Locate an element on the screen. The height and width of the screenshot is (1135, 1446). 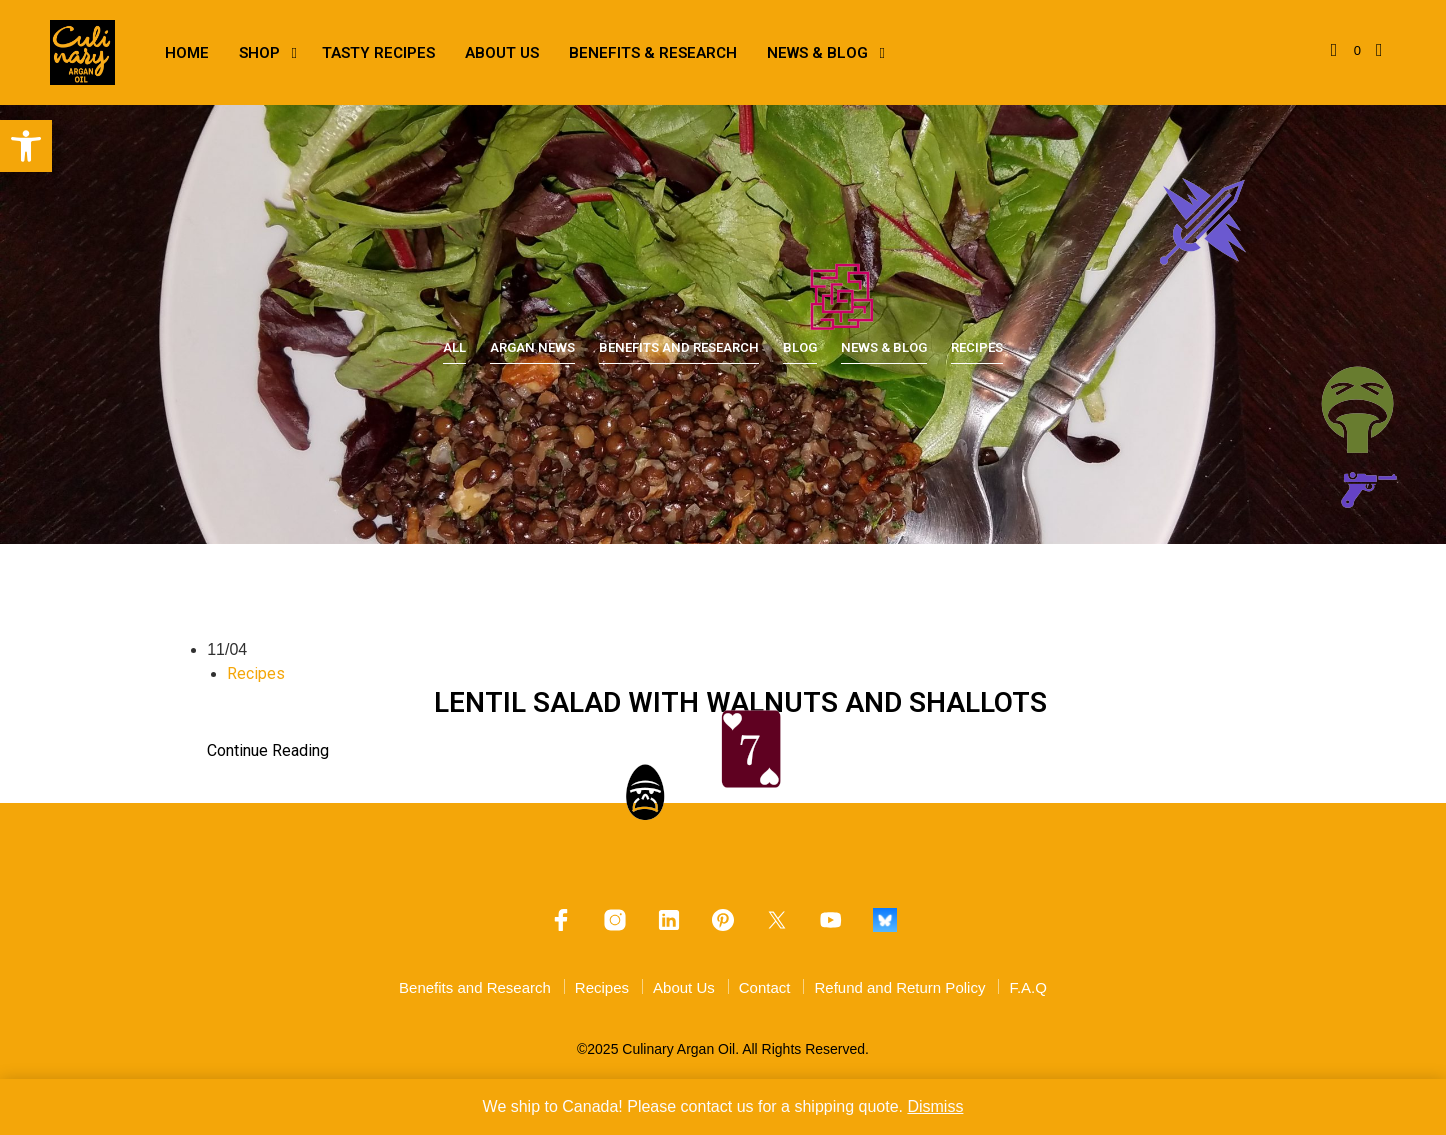
seven of hearts playing card is located at coordinates (751, 749).